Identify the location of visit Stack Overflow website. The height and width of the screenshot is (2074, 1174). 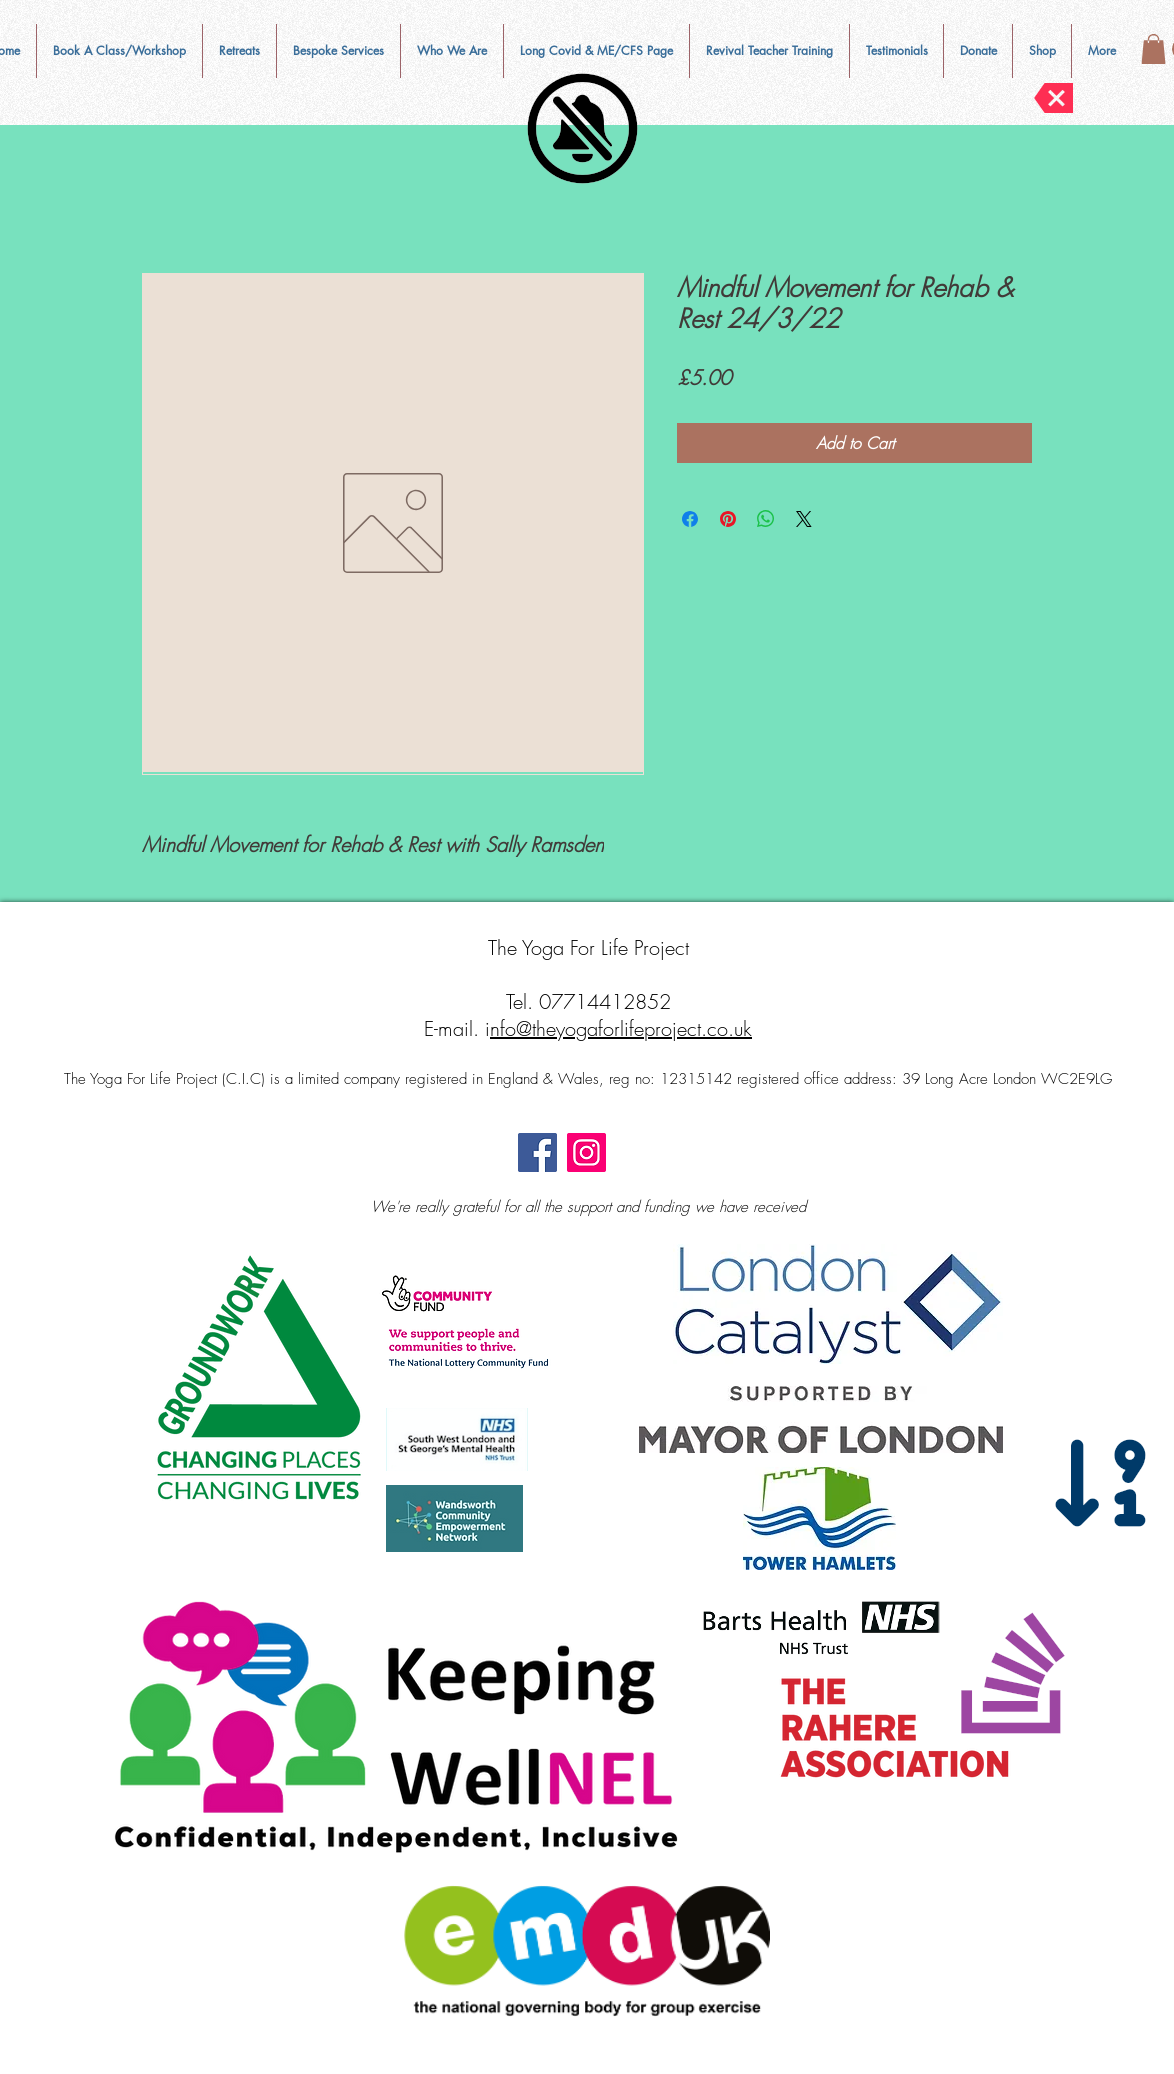
(1013, 1673).